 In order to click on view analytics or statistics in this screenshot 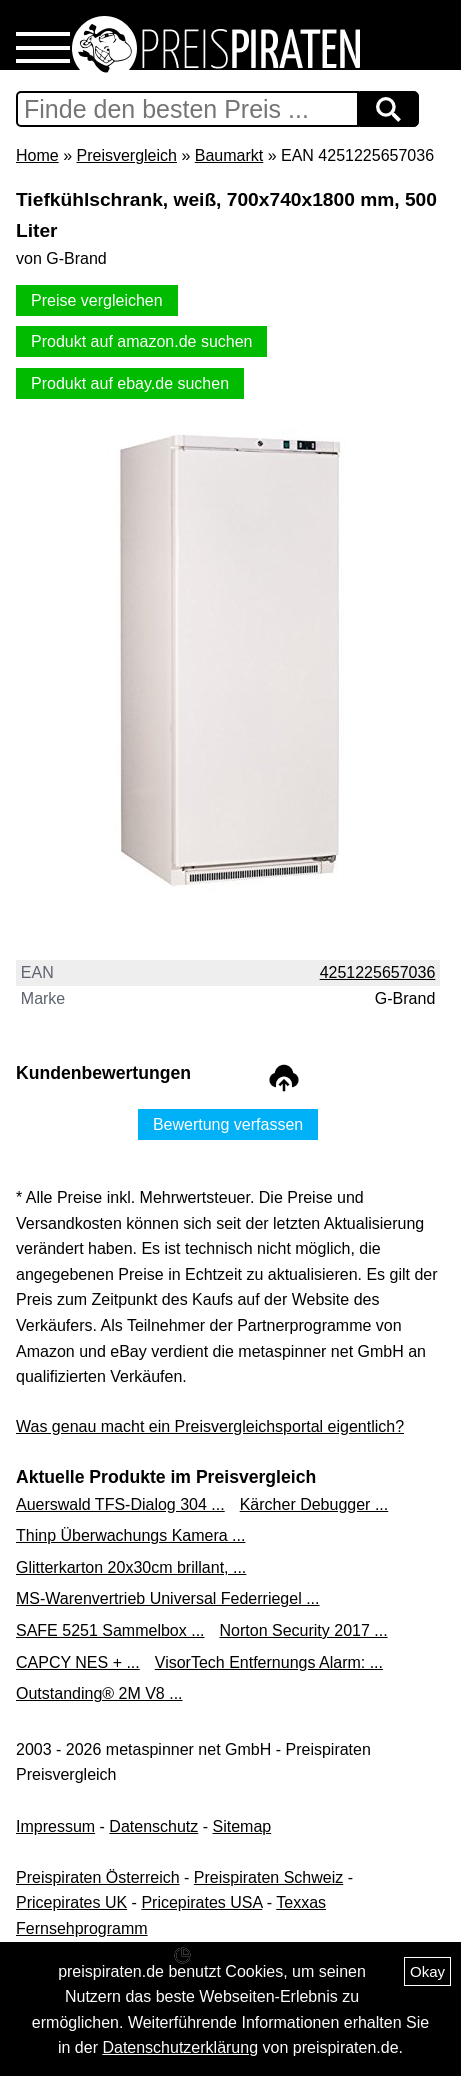, I will do `click(182, 1955)`.